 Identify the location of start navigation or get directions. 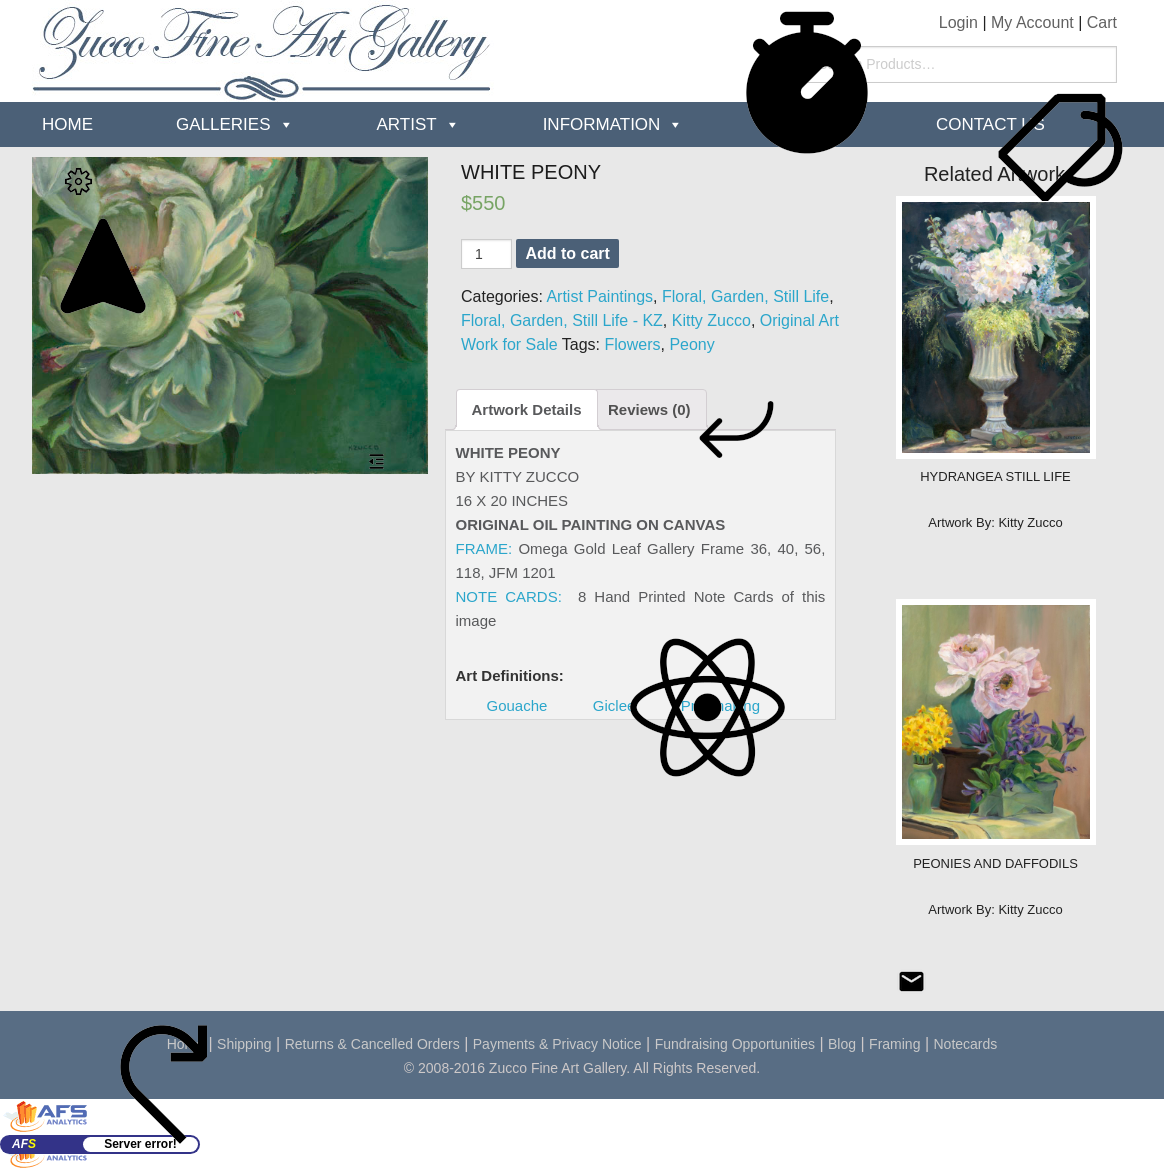
(103, 266).